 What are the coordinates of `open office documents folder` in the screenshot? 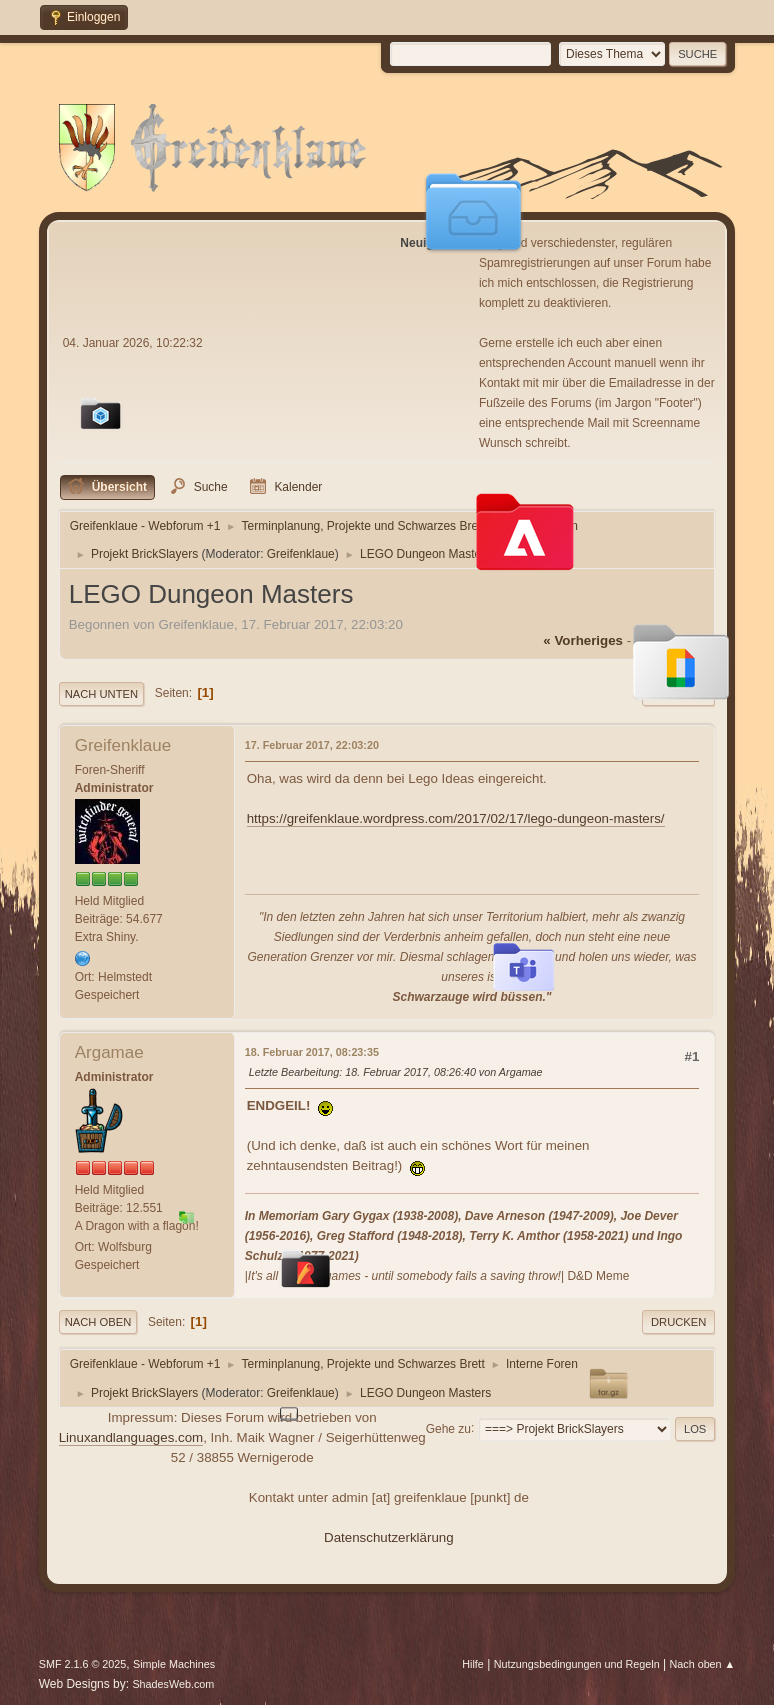 It's located at (473, 211).